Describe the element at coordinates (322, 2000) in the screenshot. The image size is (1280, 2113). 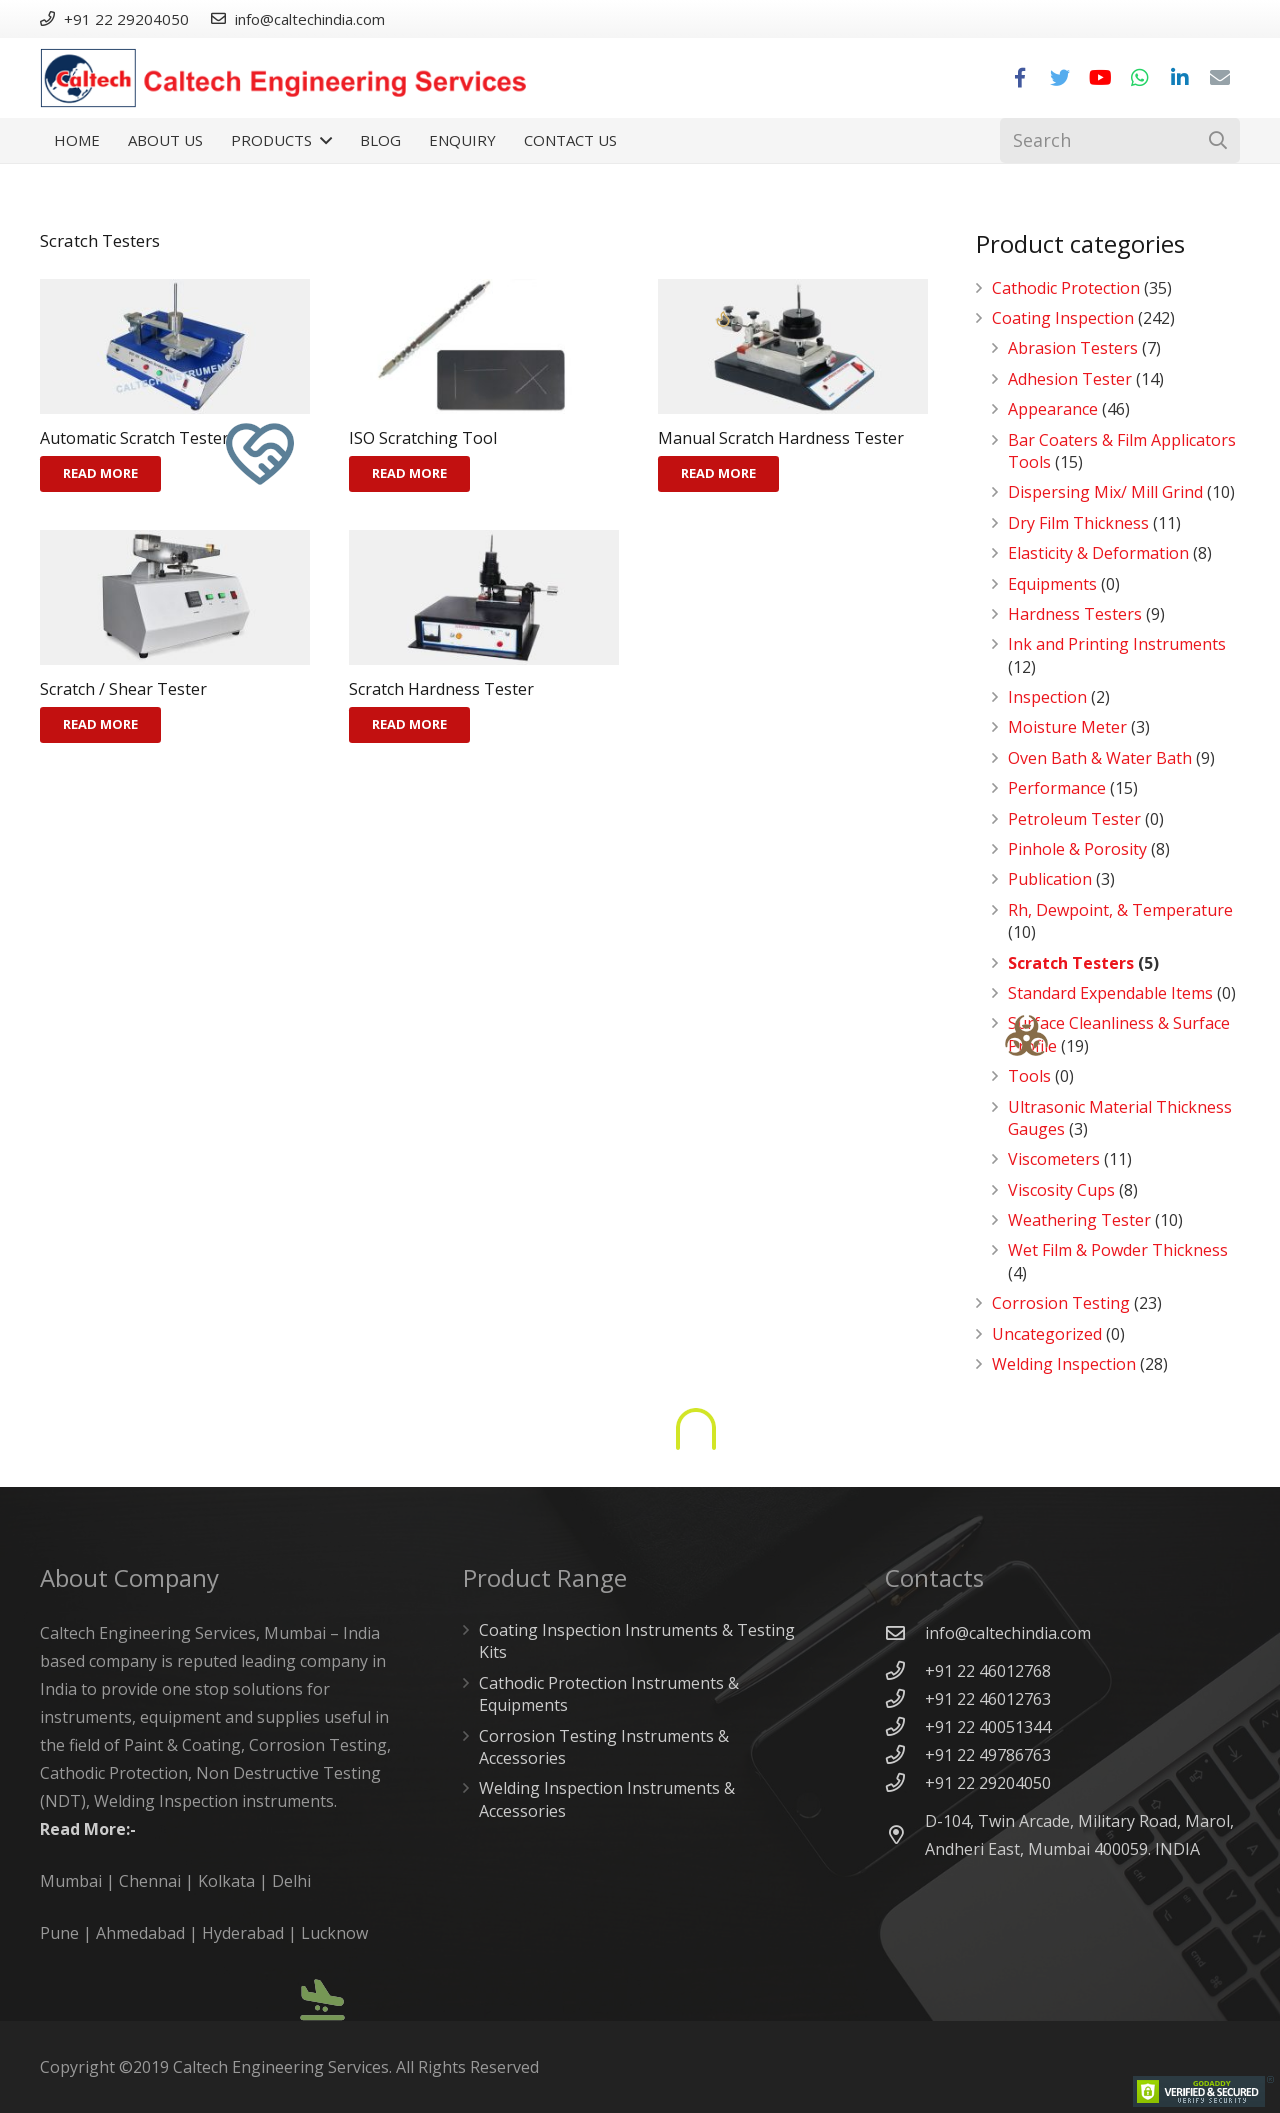
I see `indicates incoming or arriving flight` at that location.